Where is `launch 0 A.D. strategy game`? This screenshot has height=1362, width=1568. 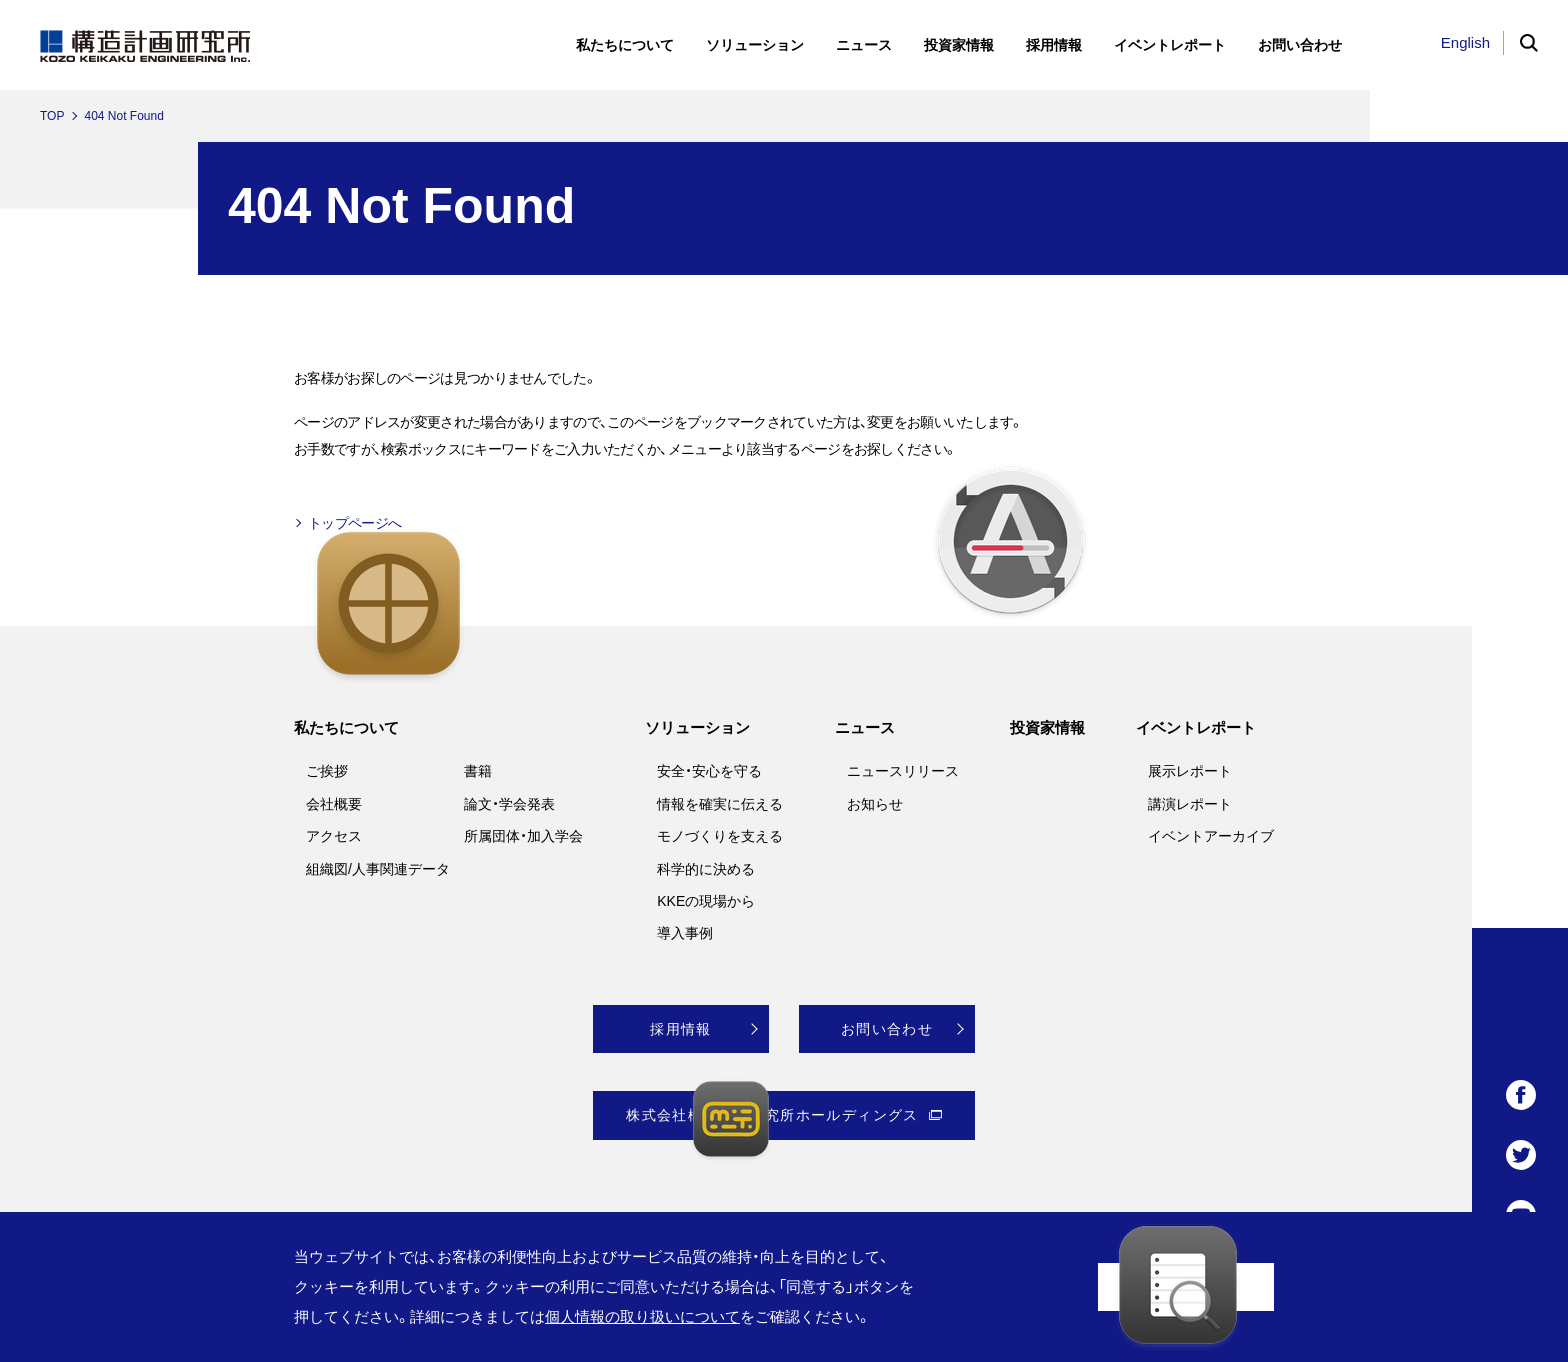
launch 0 A.D. strategy game is located at coordinates (388, 603).